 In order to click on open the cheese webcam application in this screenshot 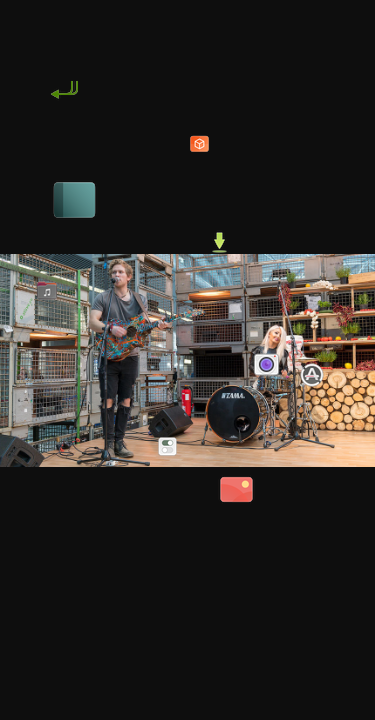, I will do `click(266, 364)`.